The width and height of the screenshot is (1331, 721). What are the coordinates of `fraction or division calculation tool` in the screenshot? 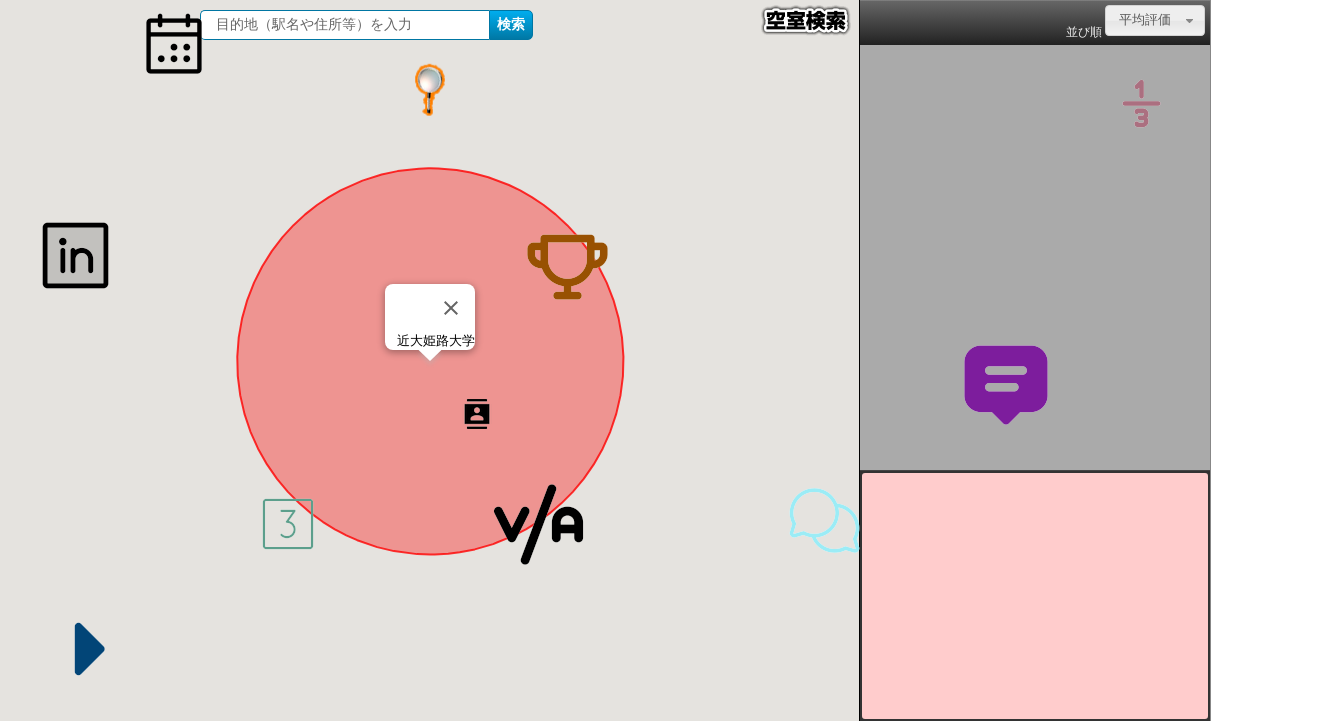 It's located at (1141, 103).